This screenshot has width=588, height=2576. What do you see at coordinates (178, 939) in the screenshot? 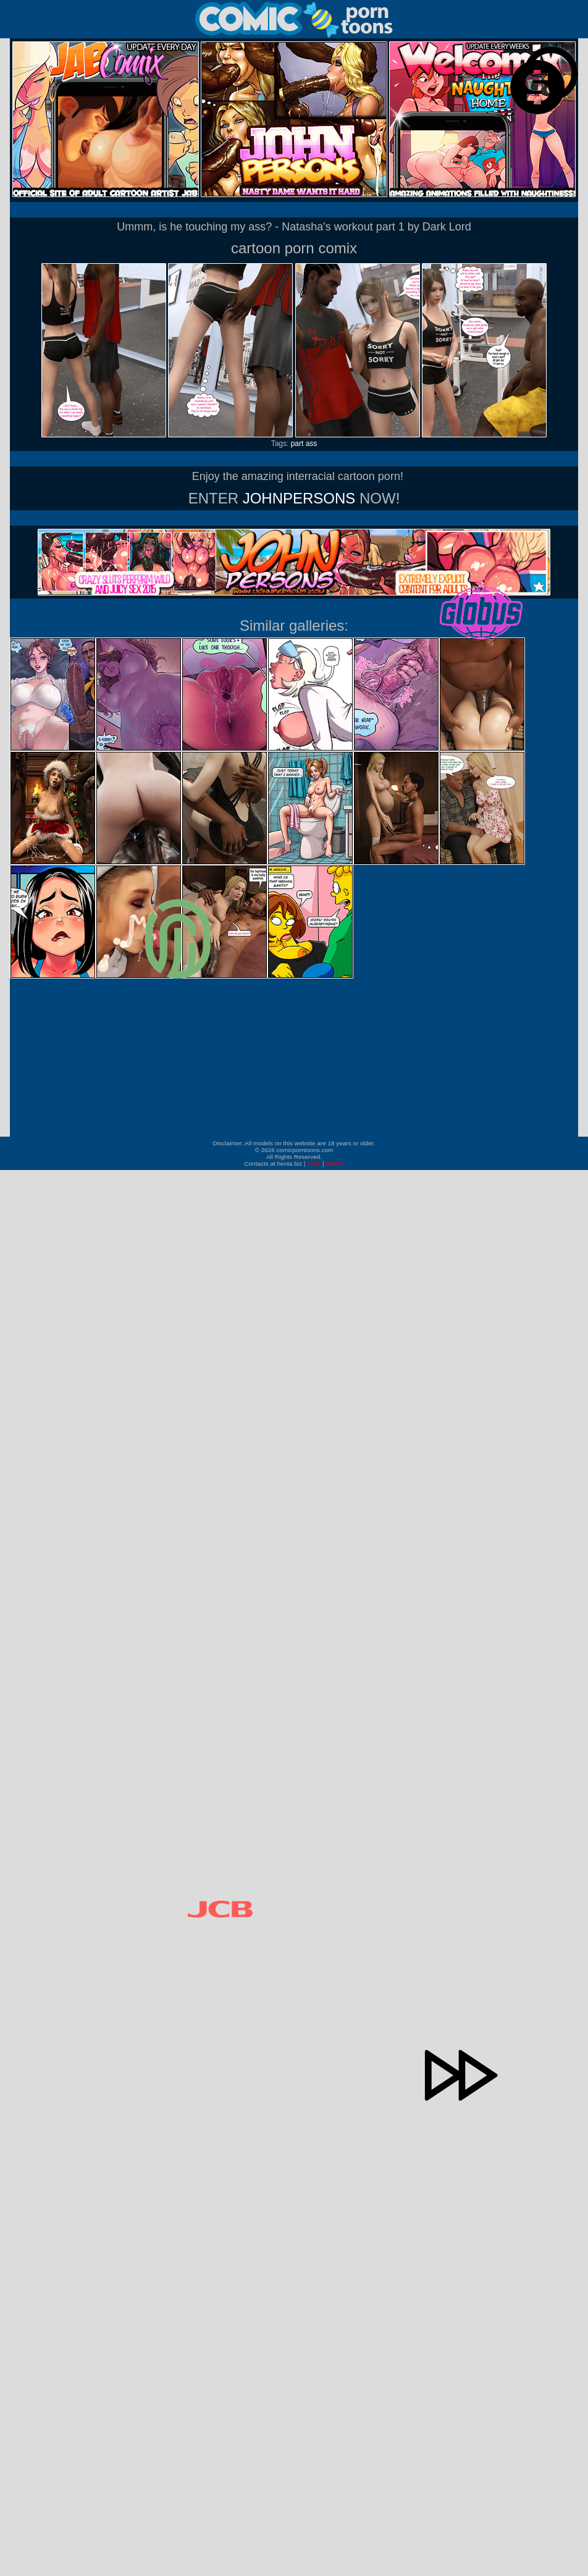
I see `enable fingerprint authentication` at bounding box center [178, 939].